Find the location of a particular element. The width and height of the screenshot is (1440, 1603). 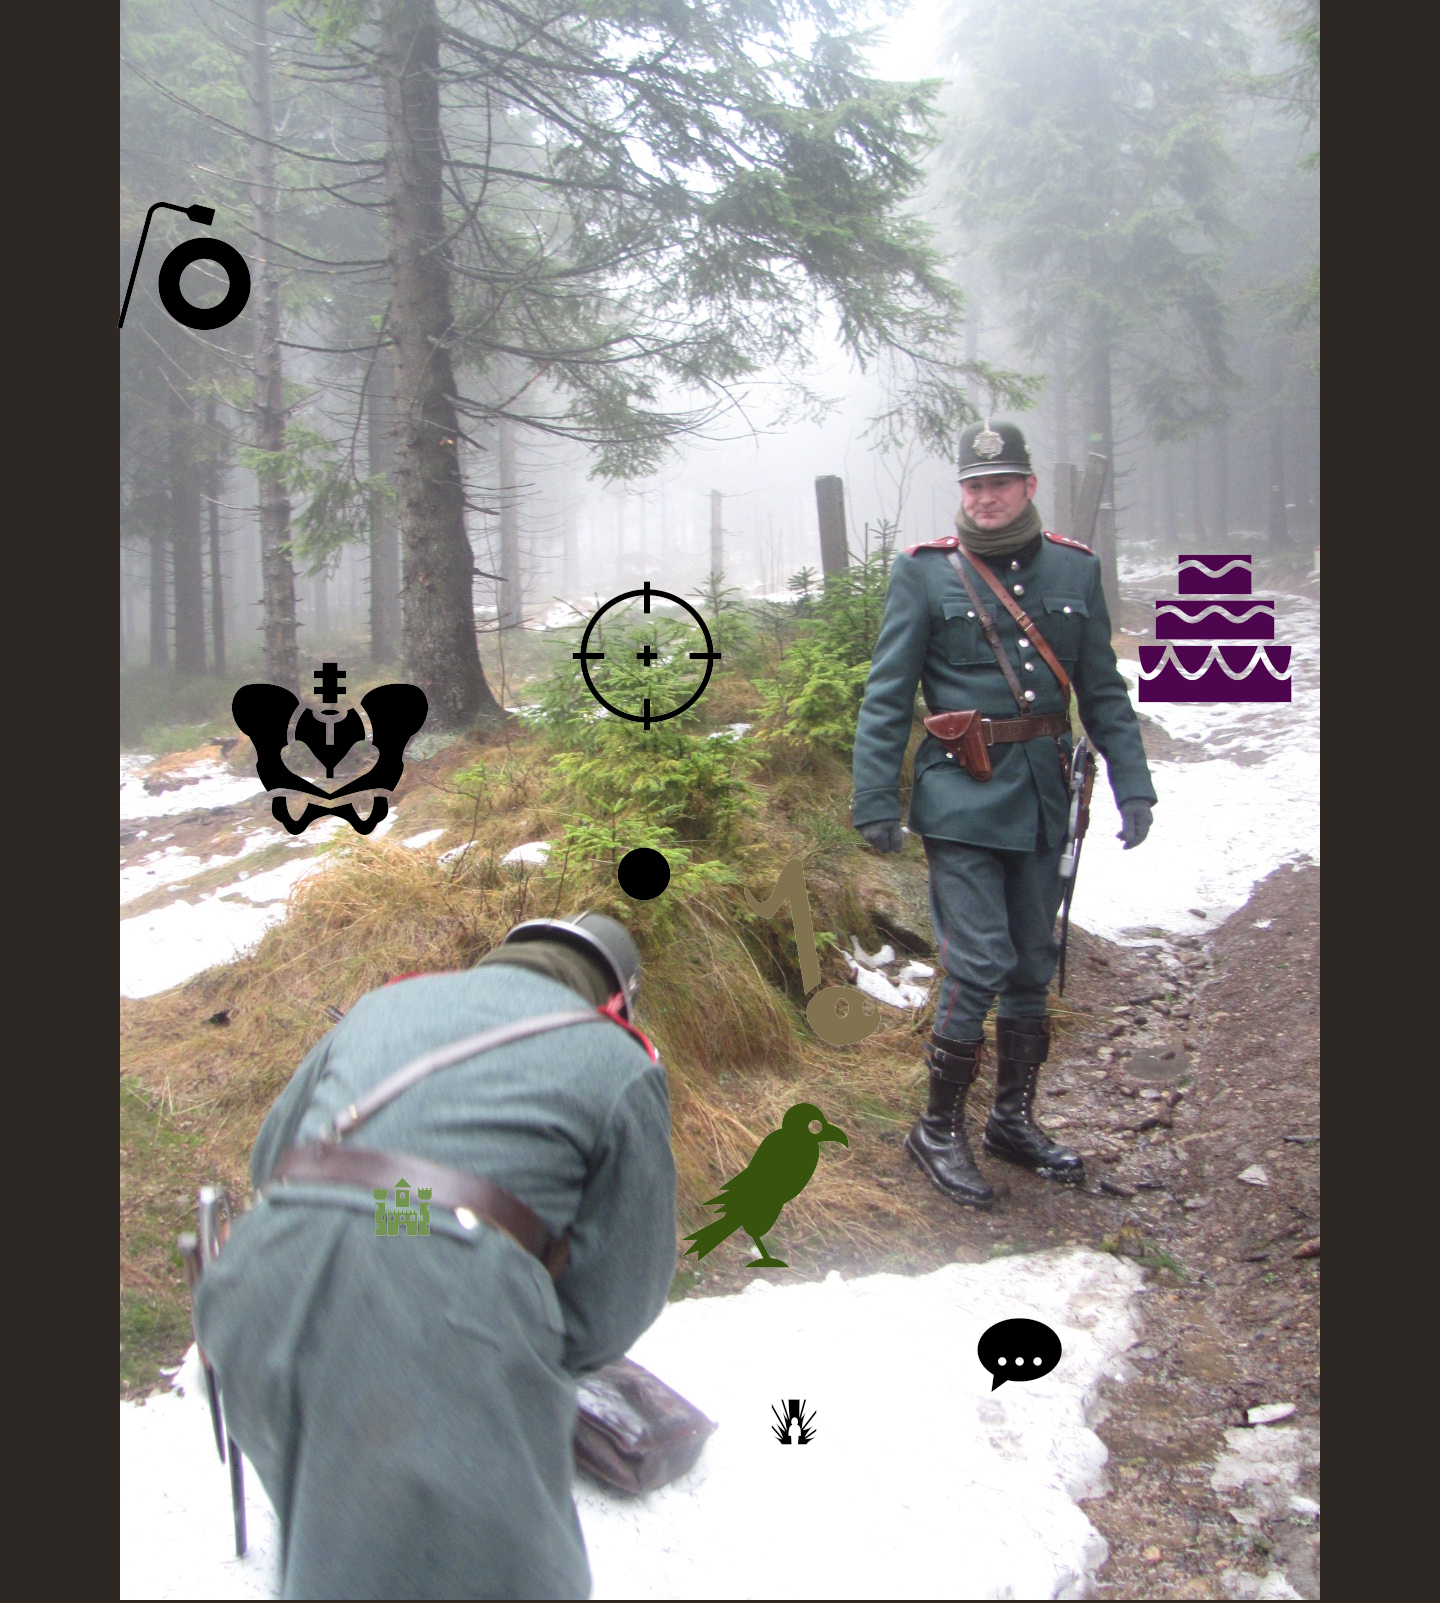

compose a new message or chat is located at coordinates (1020, 1354).